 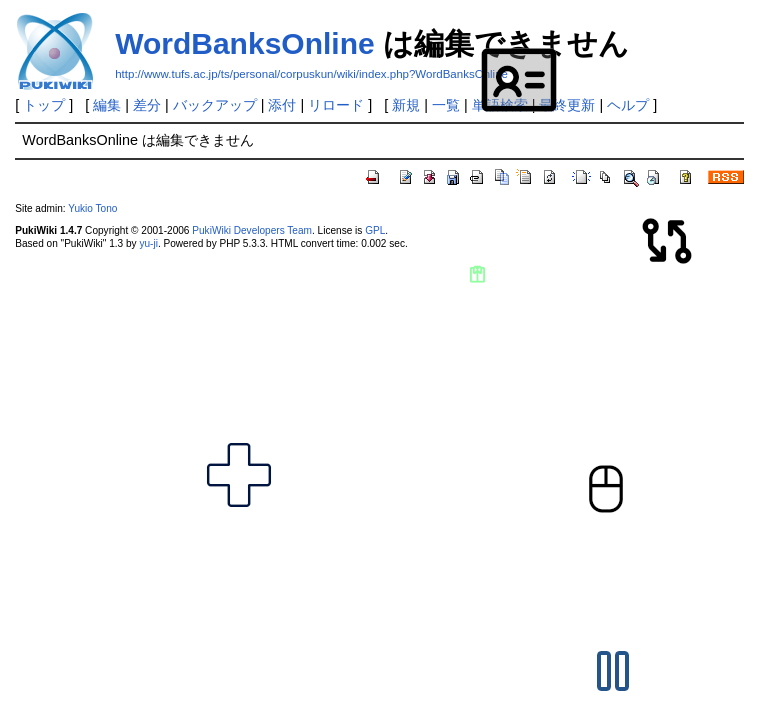 I want to click on view code differences between branches, so click(x=667, y=241).